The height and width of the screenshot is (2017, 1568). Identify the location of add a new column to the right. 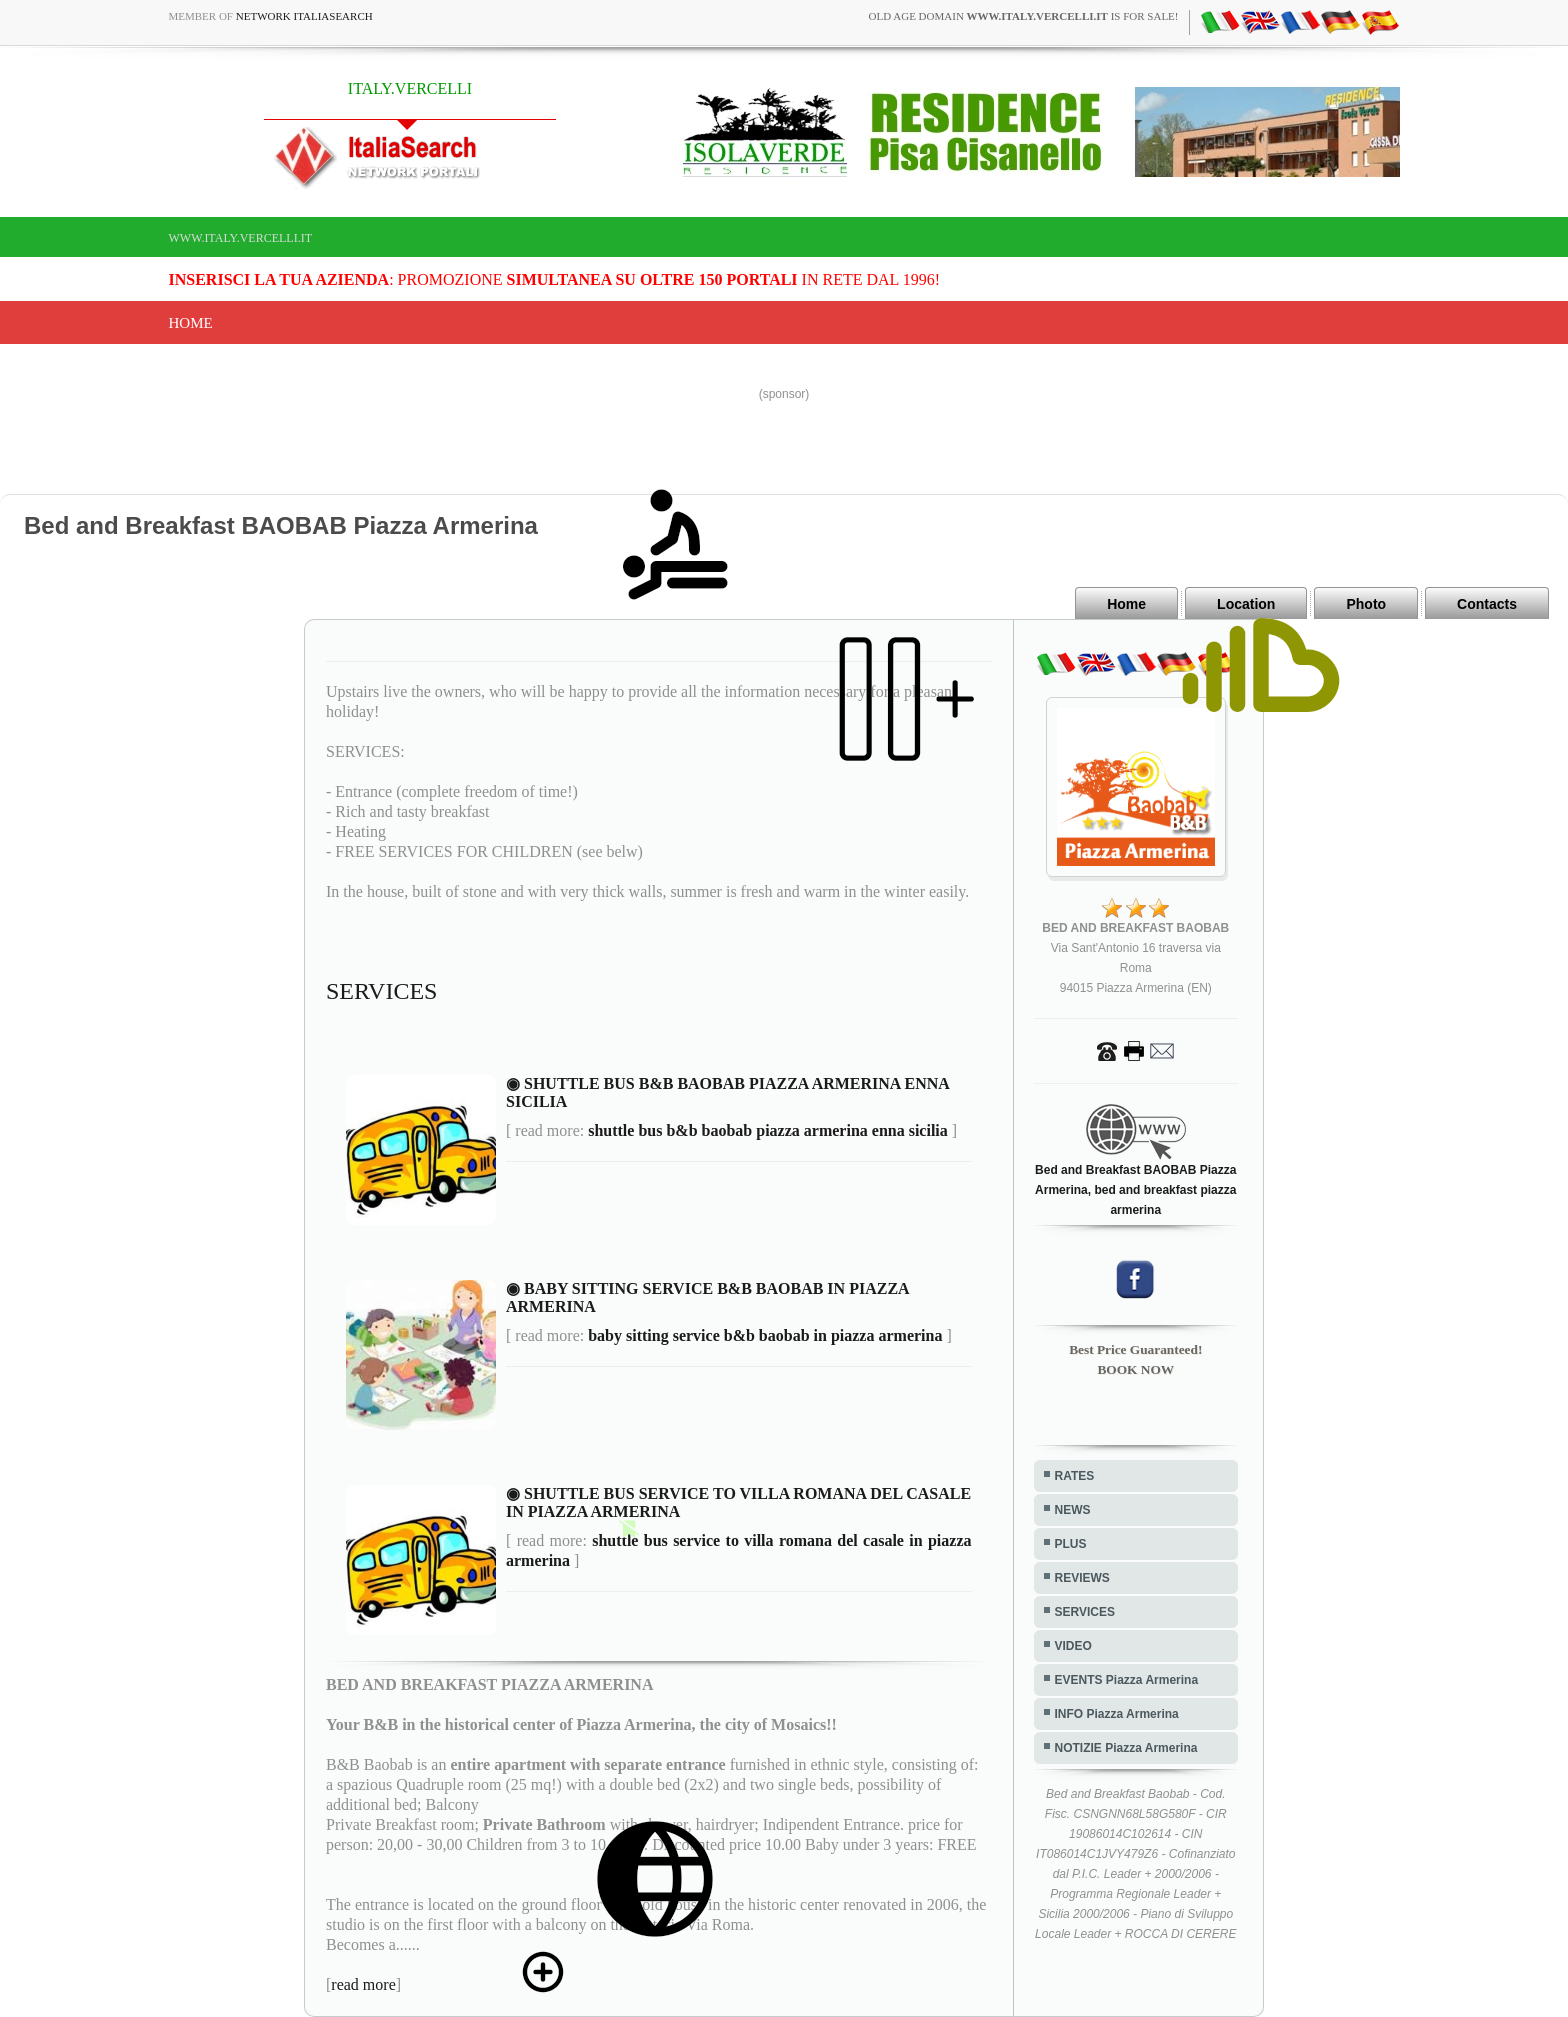
(896, 699).